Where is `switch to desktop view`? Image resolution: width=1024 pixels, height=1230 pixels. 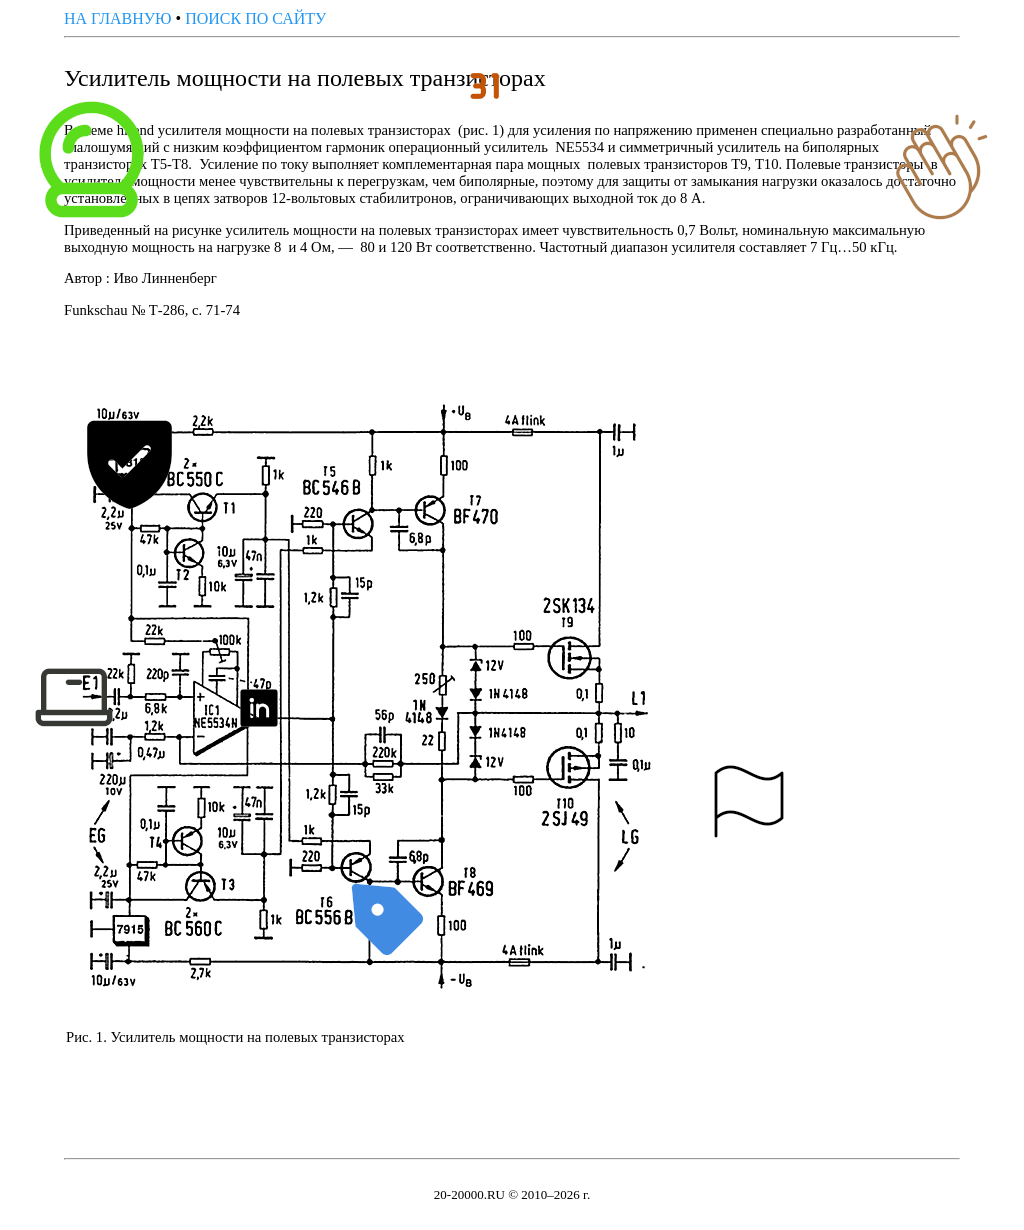
switch to desktop view is located at coordinates (74, 696).